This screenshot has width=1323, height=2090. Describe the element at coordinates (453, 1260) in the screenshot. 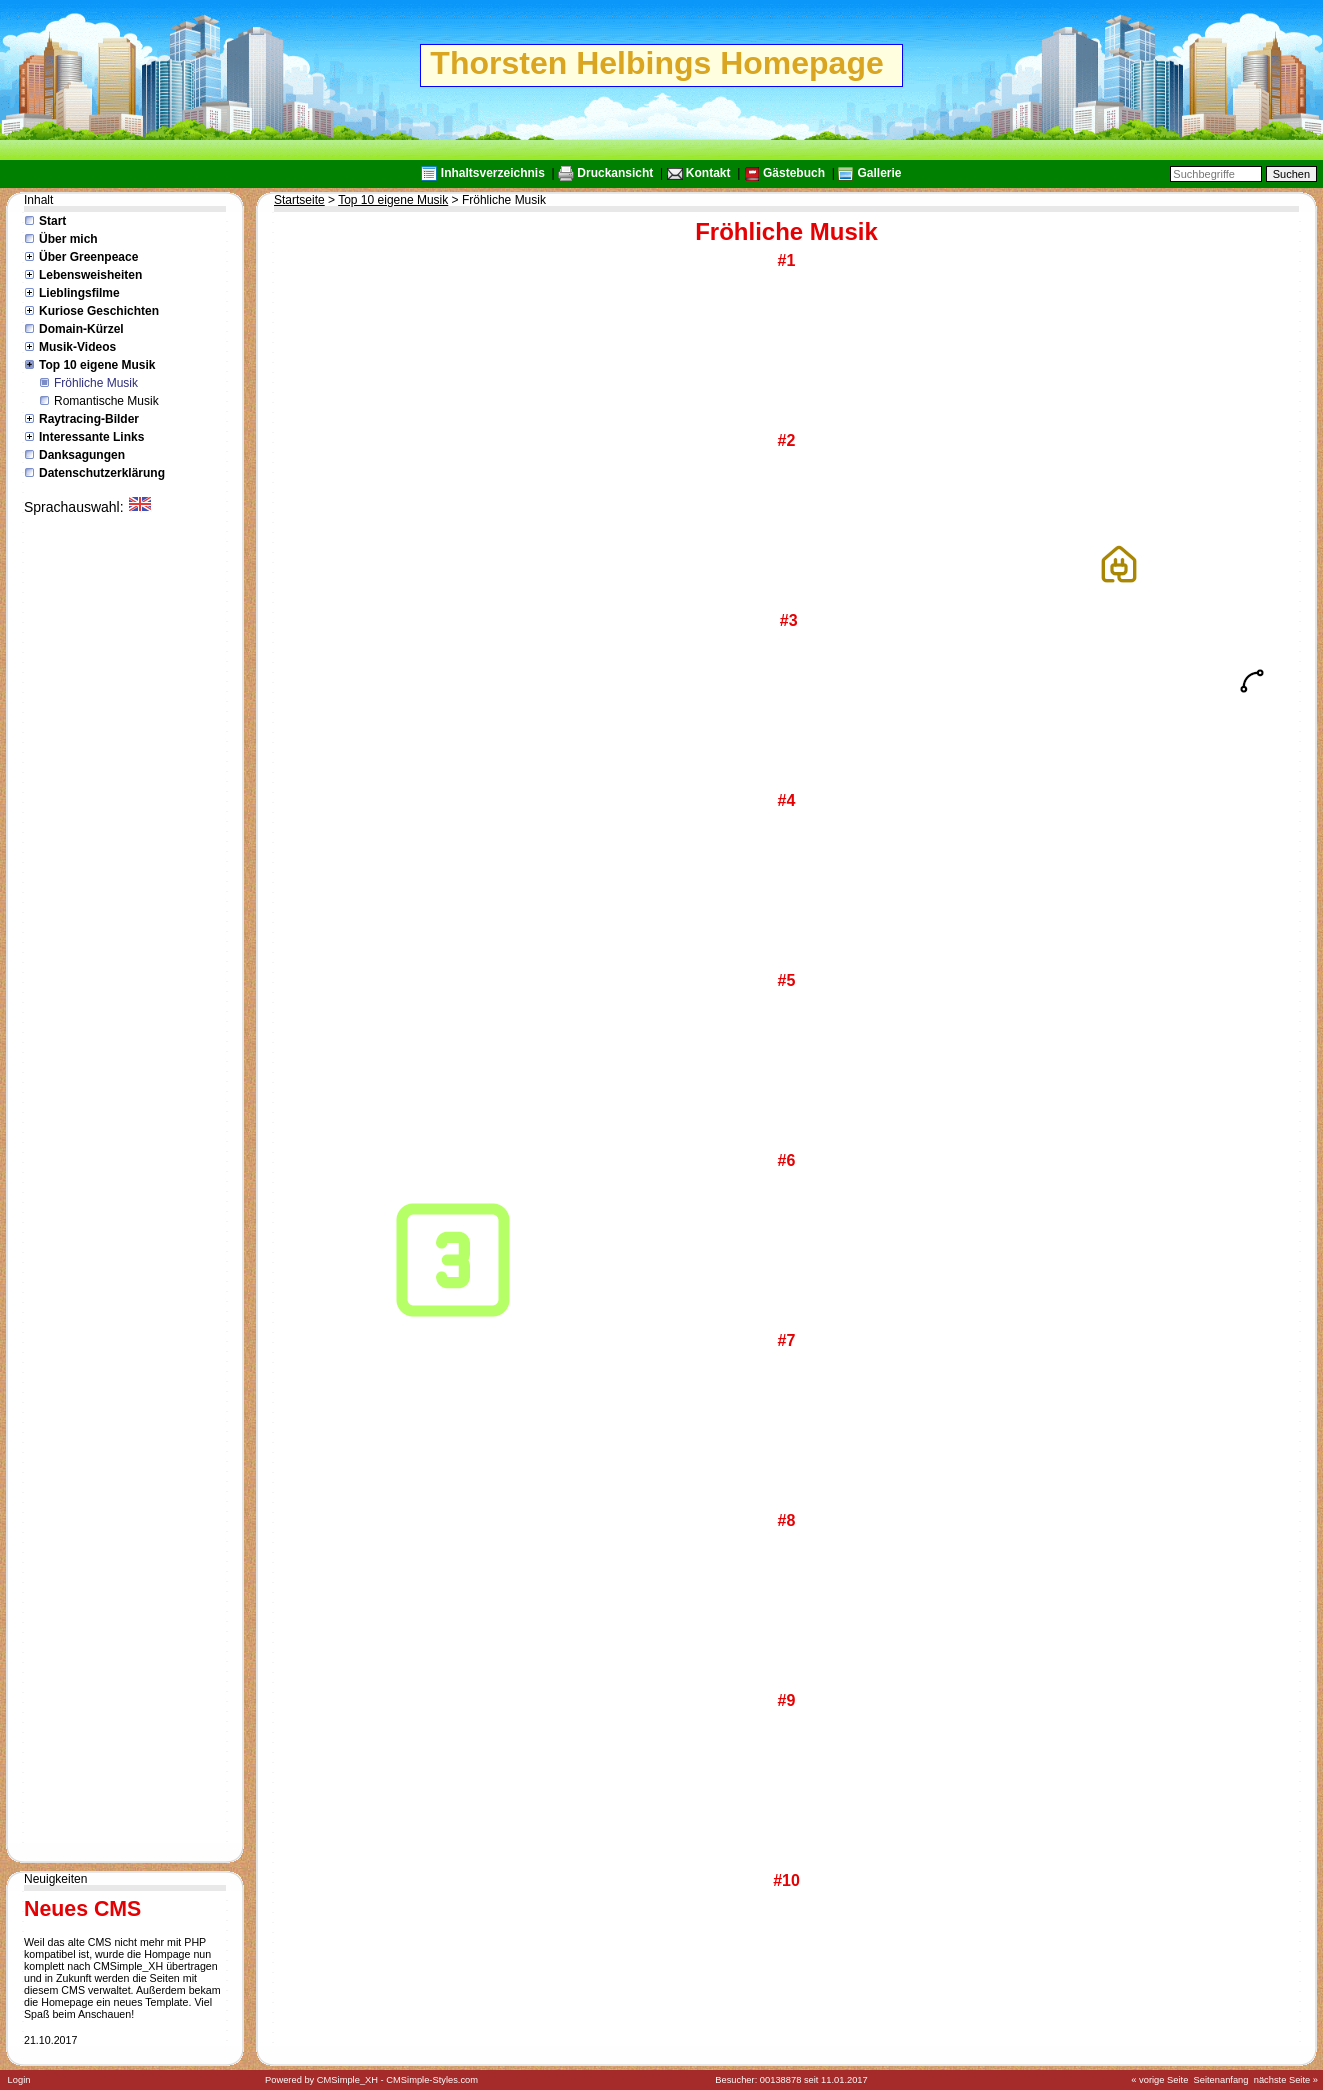

I see `select option 3 from a numbered list` at that location.